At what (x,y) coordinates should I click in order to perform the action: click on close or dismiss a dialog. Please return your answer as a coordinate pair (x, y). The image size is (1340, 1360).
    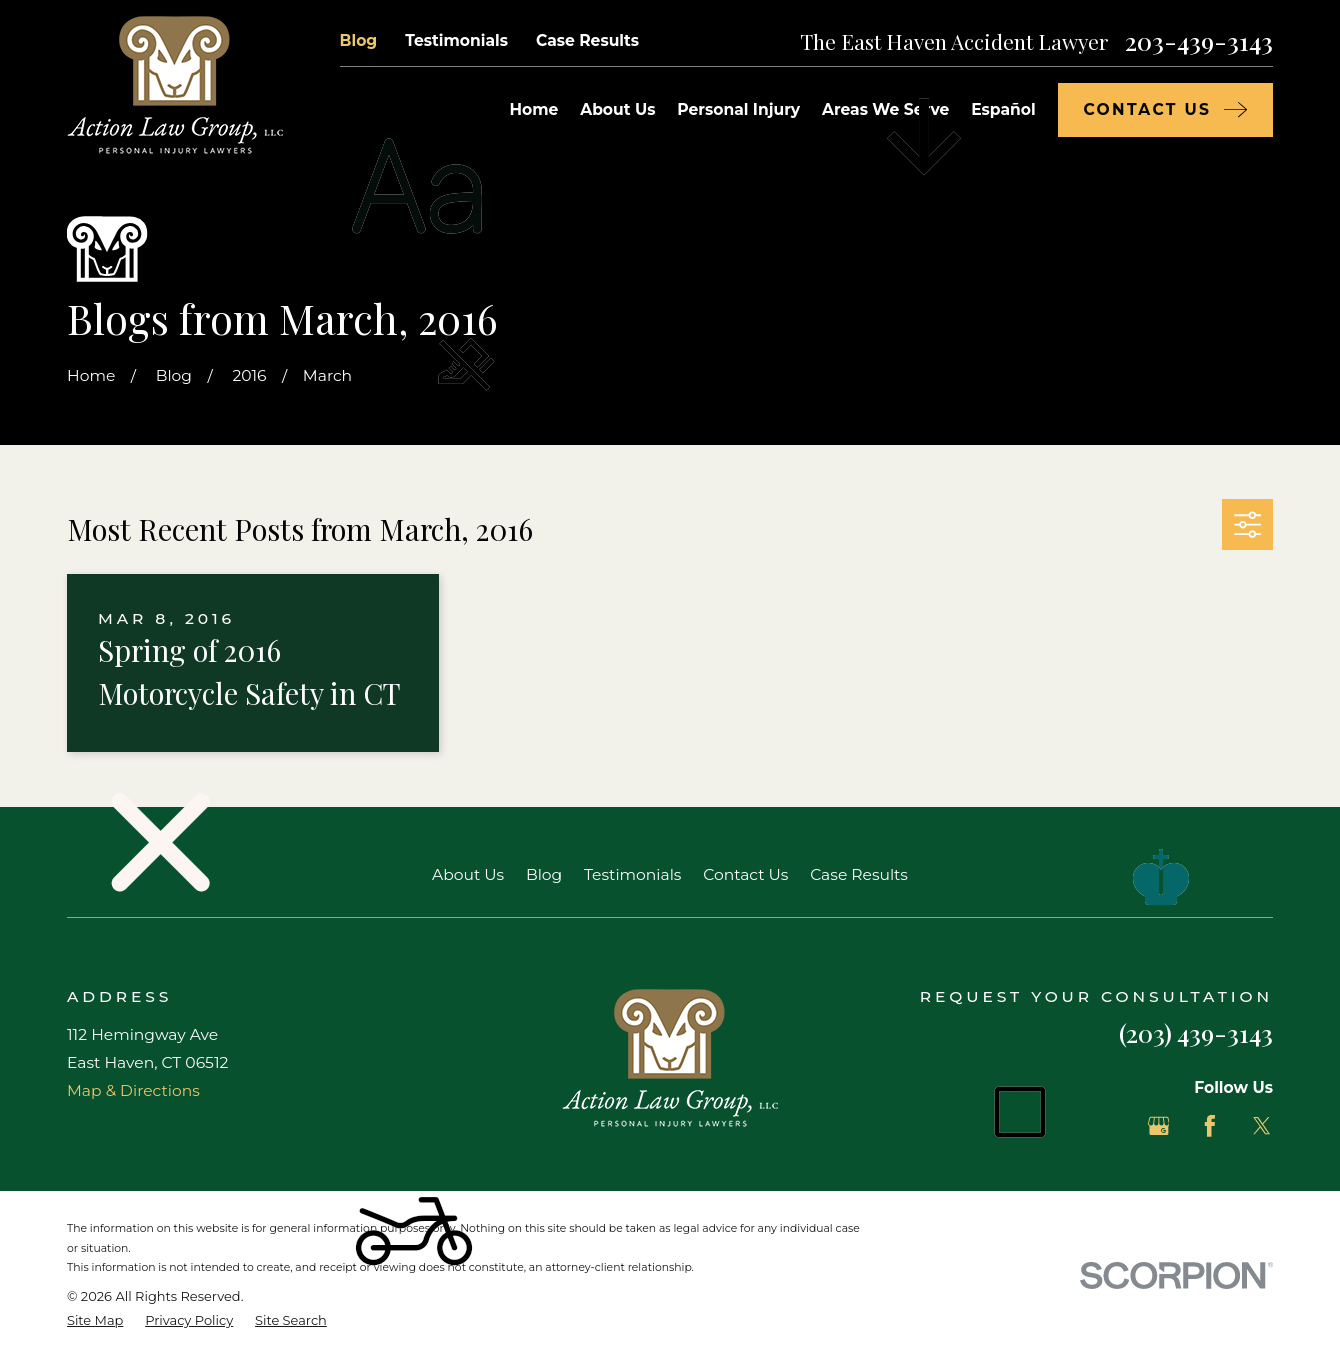
    Looking at the image, I should click on (160, 842).